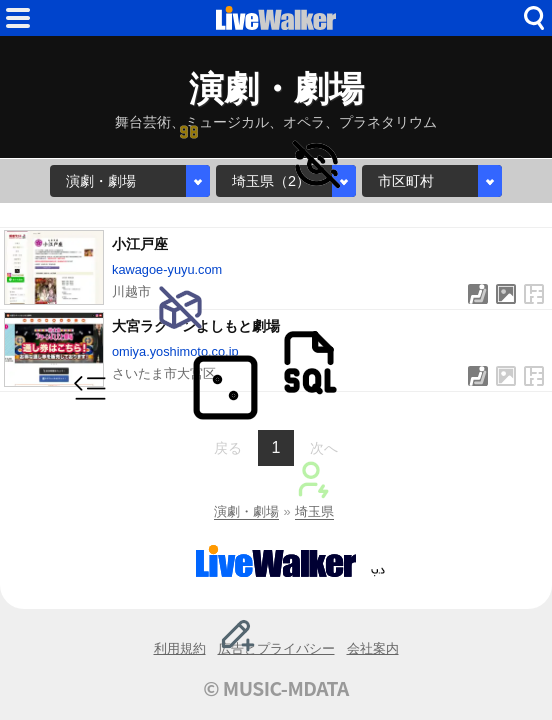 The width and height of the screenshot is (552, 720). Describe the element at coordinates (90, 388) in the screenshot. I see `decrease text indentation` at that location.